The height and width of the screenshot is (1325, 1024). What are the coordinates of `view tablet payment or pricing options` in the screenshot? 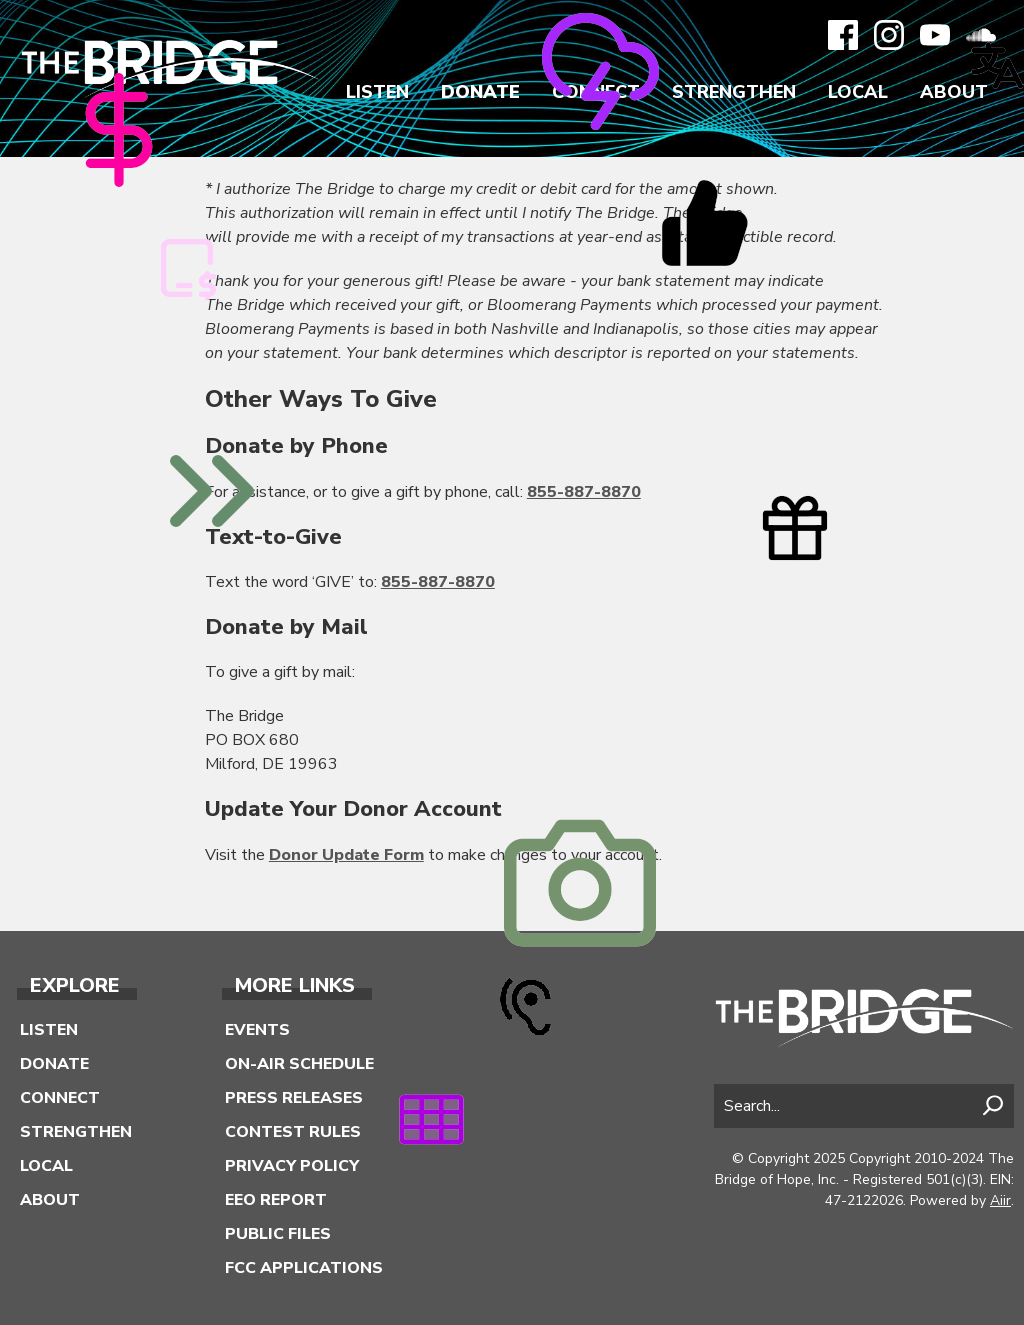 It's located at (187, 268).